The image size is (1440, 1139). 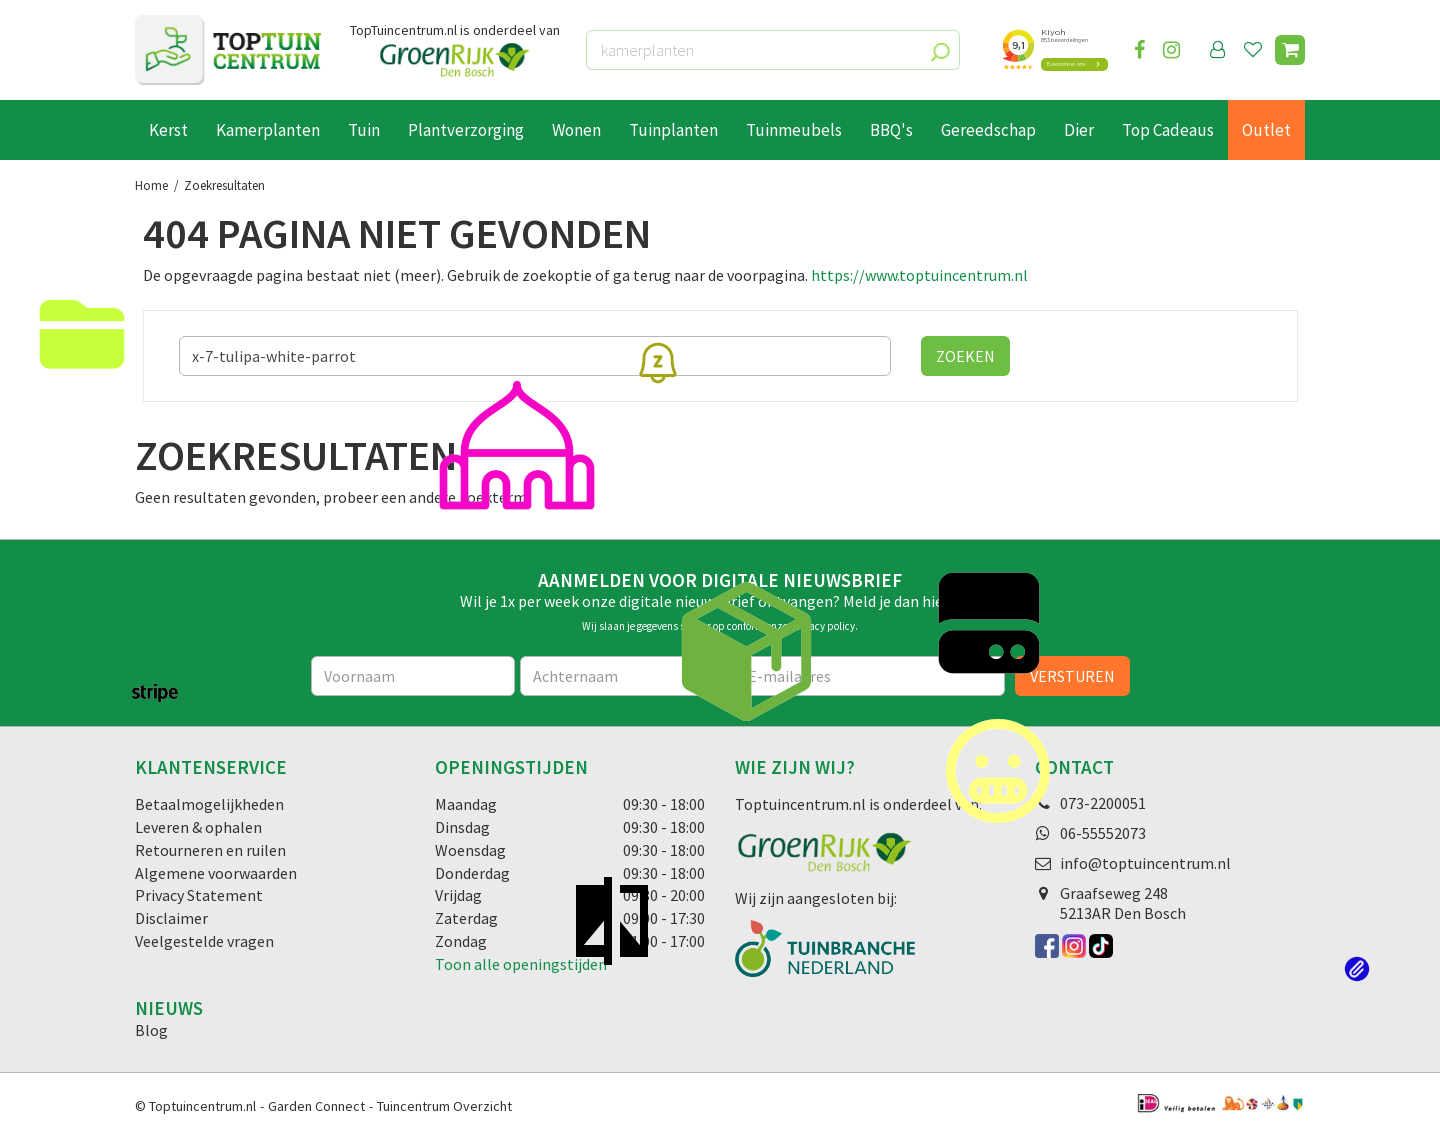 I want to click on access a closed or collapsed folder, so click(x=82, y=337).